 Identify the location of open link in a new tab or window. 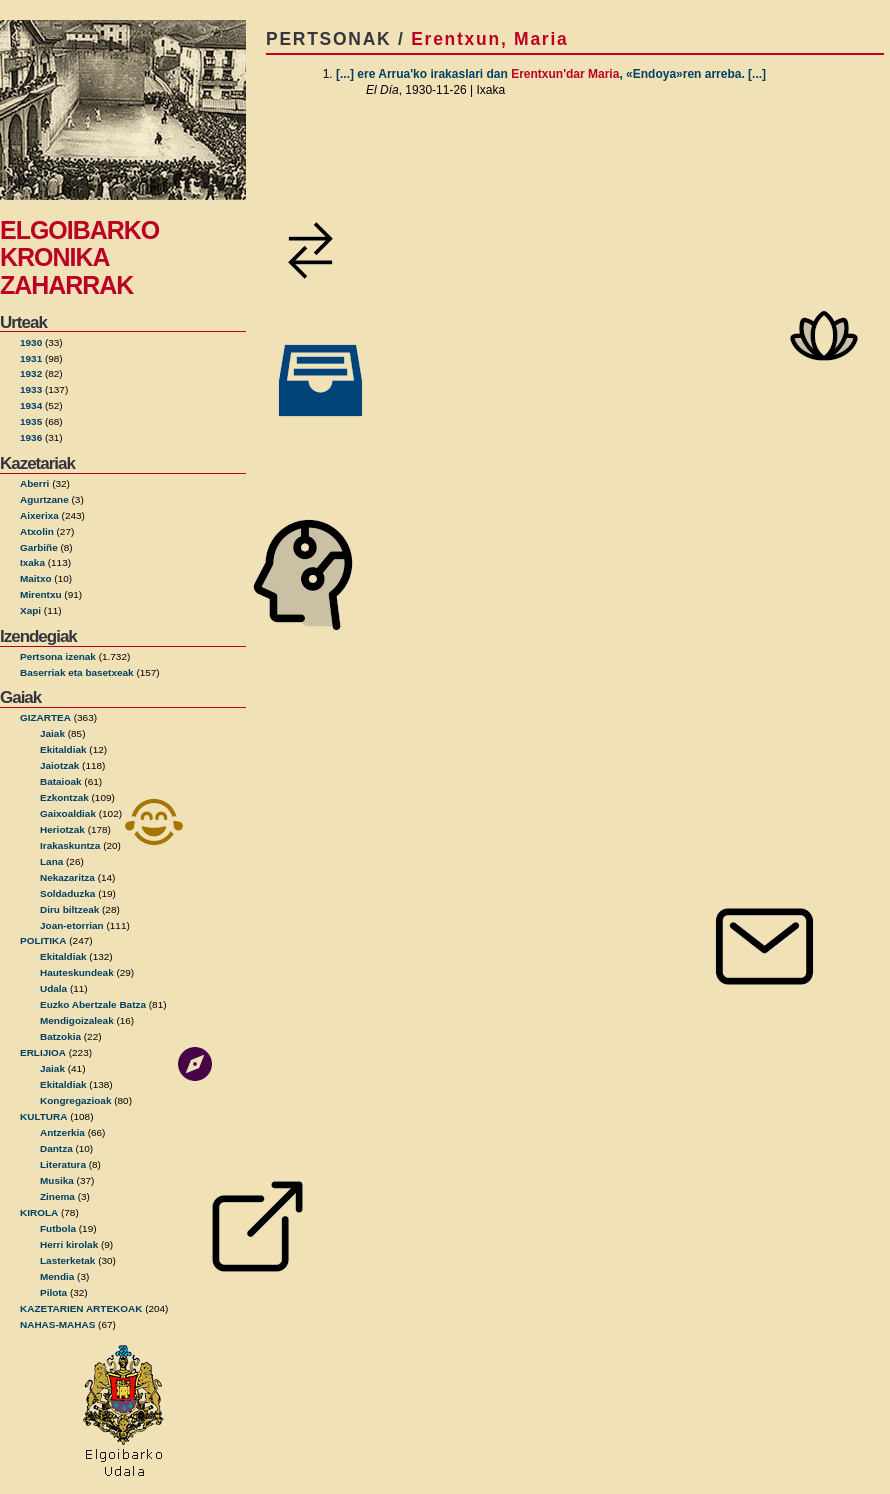
(257, 1226).